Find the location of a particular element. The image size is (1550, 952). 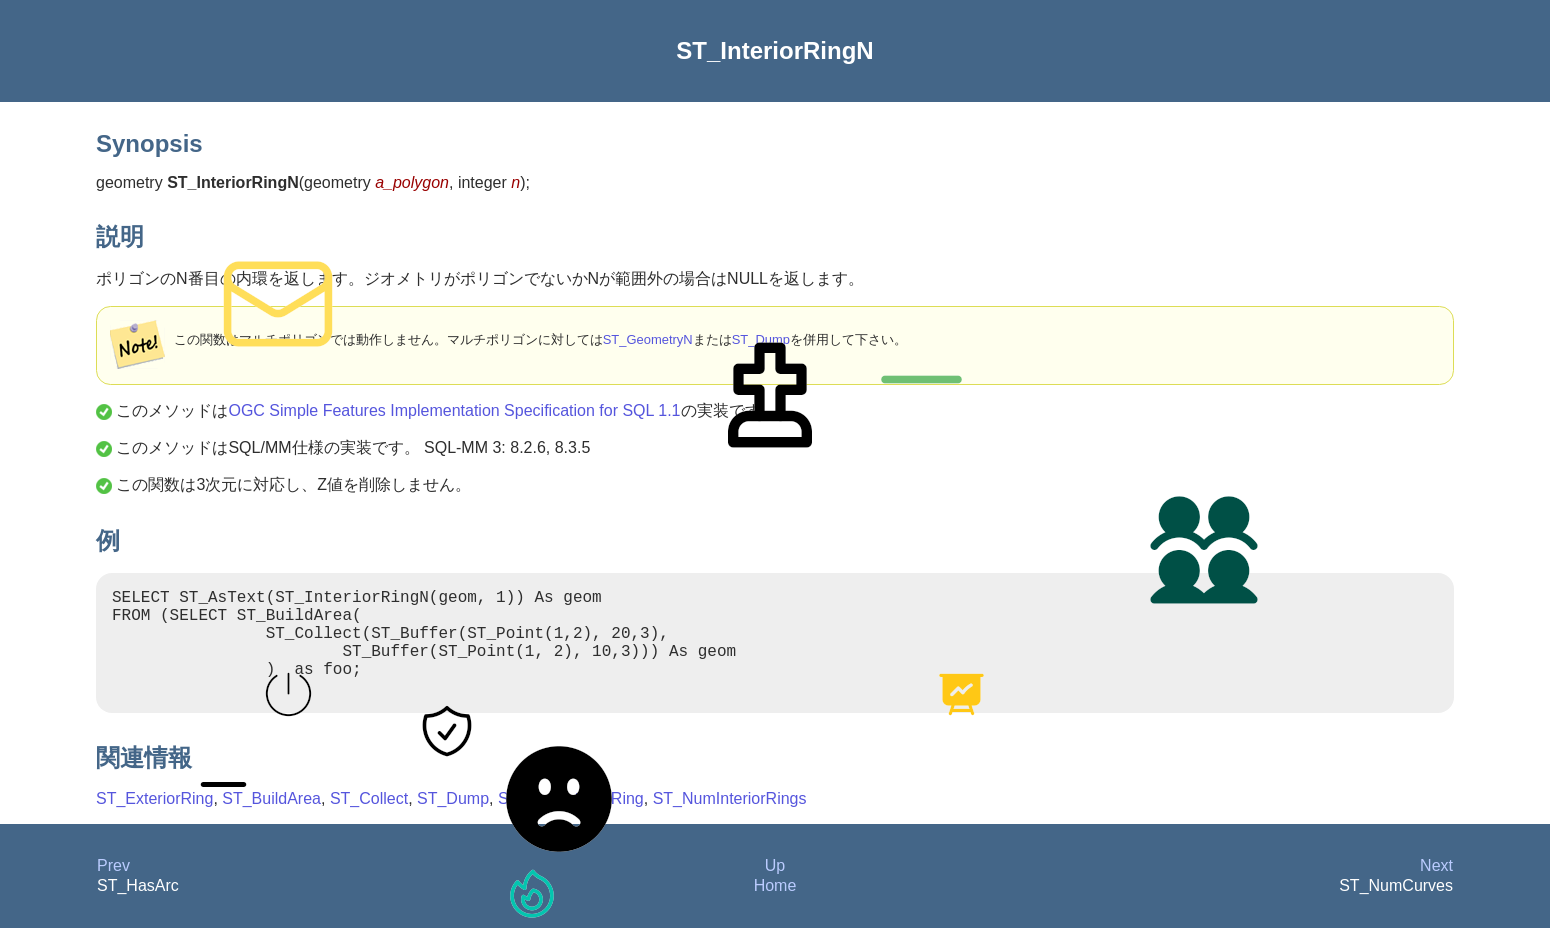

view all team members is located at coordinates (1204, 550).